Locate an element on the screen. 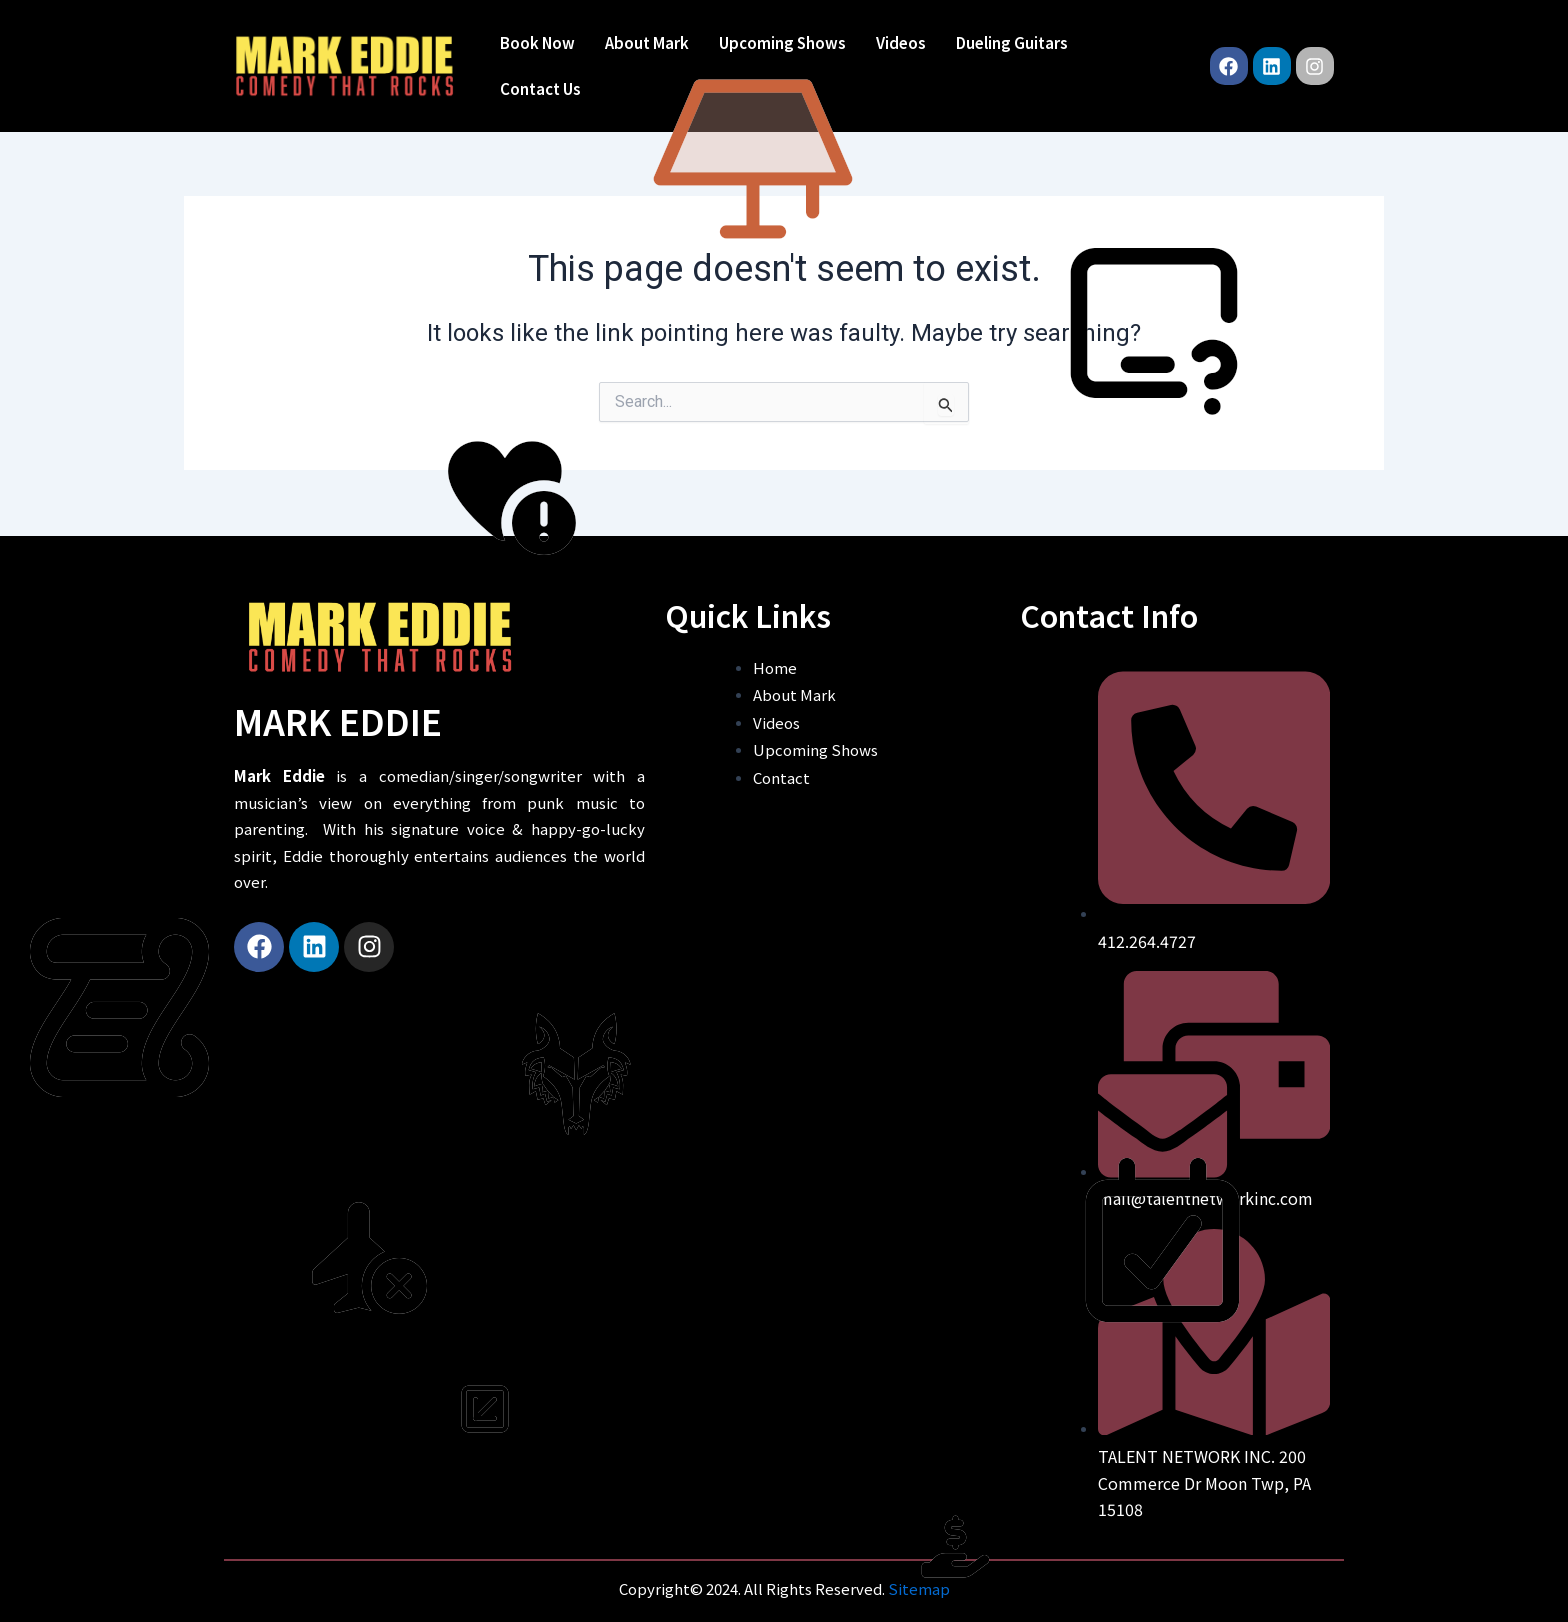  wolf pack battalion brand logo is located at coordinates (576, 1074).